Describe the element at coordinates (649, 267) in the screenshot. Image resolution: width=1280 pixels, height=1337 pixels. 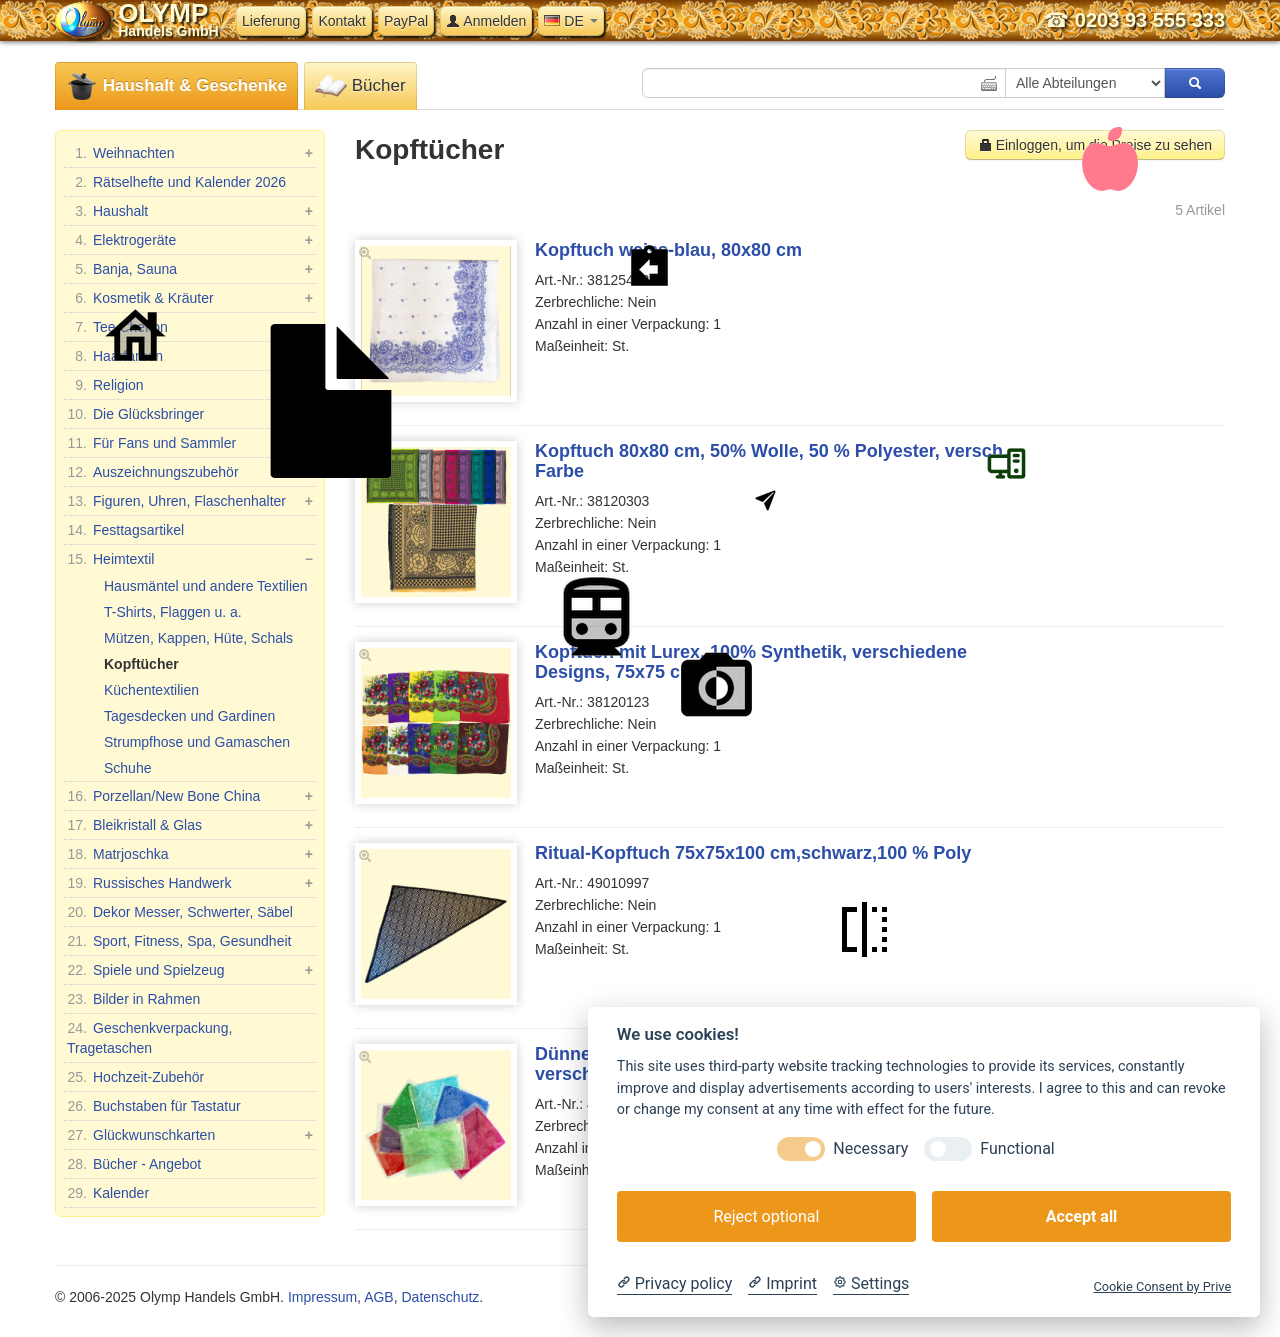
I see `return or send back an assignment` at that location.